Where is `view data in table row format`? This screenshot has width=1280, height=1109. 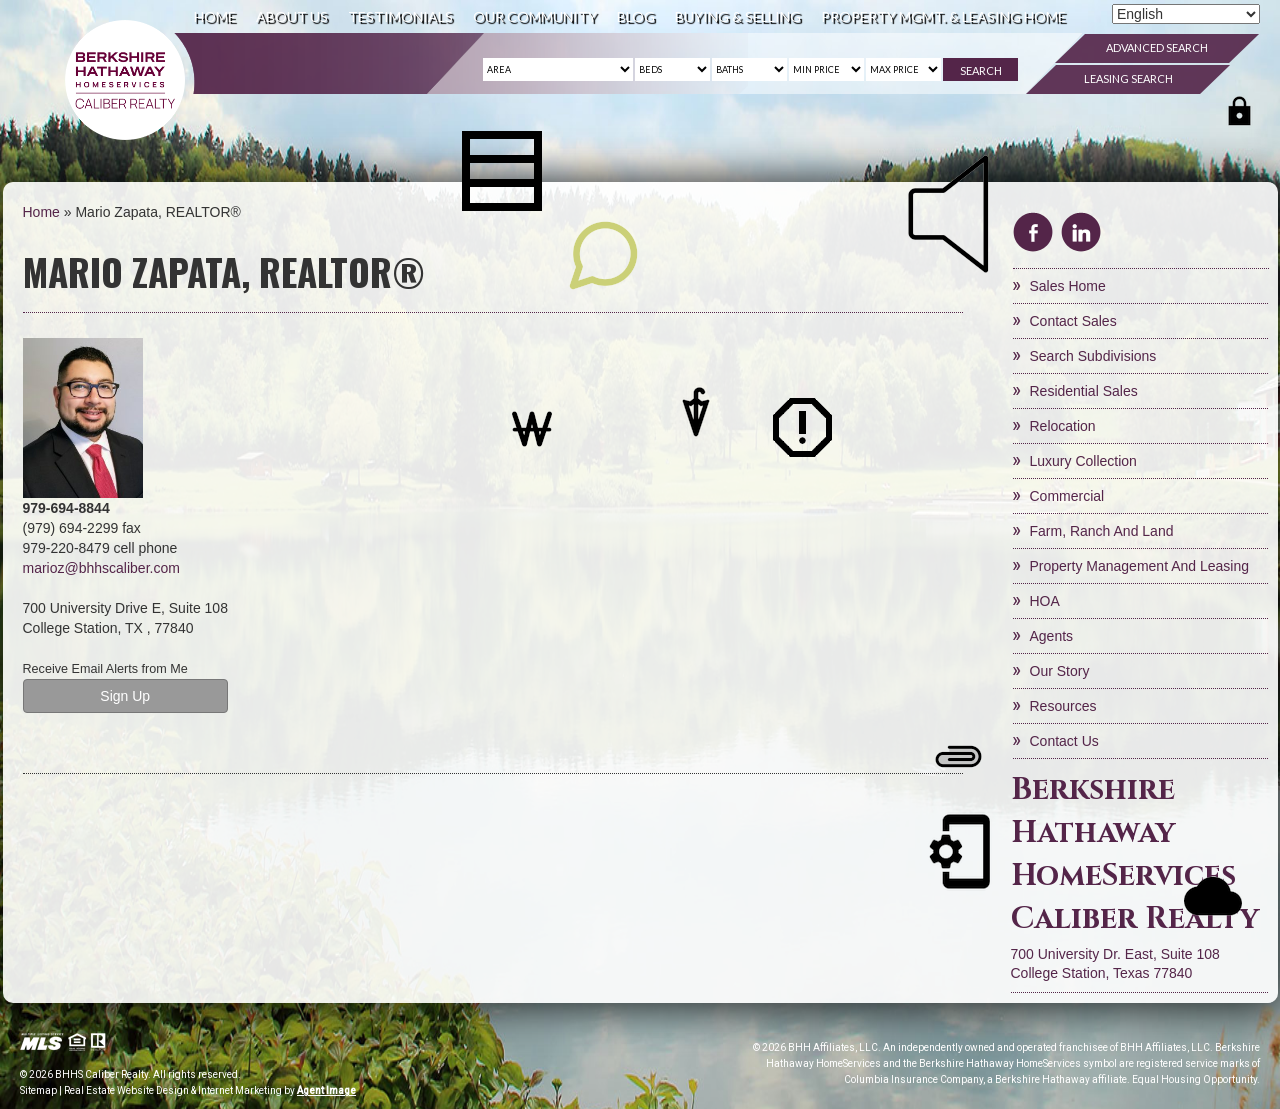
view data in table row format is located at coordinates (502, 171).